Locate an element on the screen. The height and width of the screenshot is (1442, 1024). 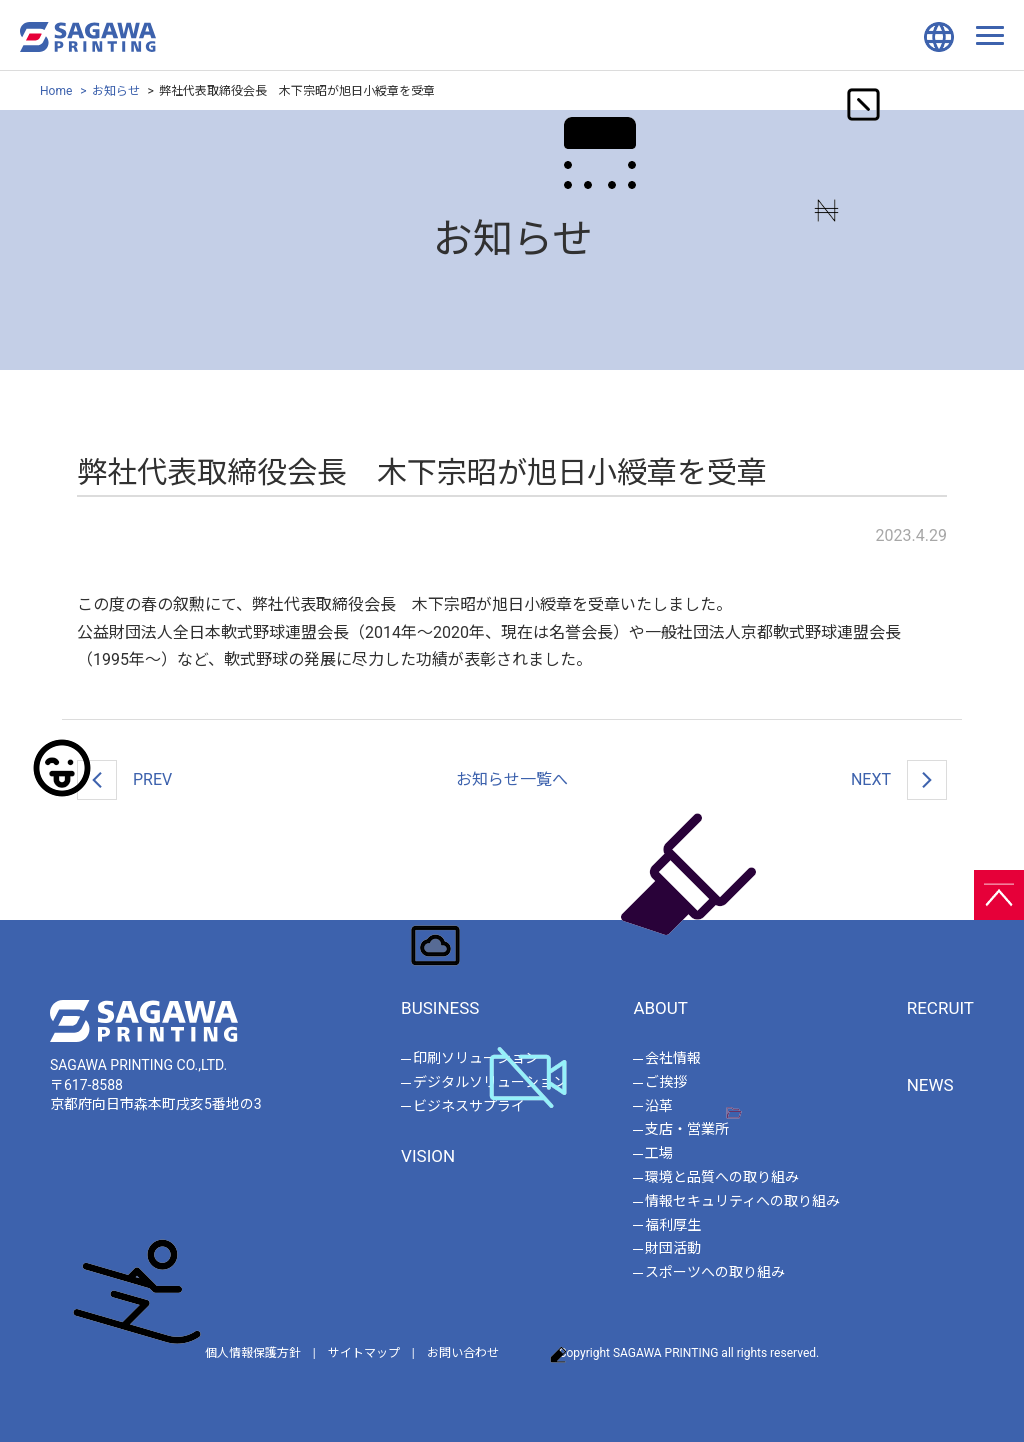
align content to the top of a container is located at coordinates (600, 153).